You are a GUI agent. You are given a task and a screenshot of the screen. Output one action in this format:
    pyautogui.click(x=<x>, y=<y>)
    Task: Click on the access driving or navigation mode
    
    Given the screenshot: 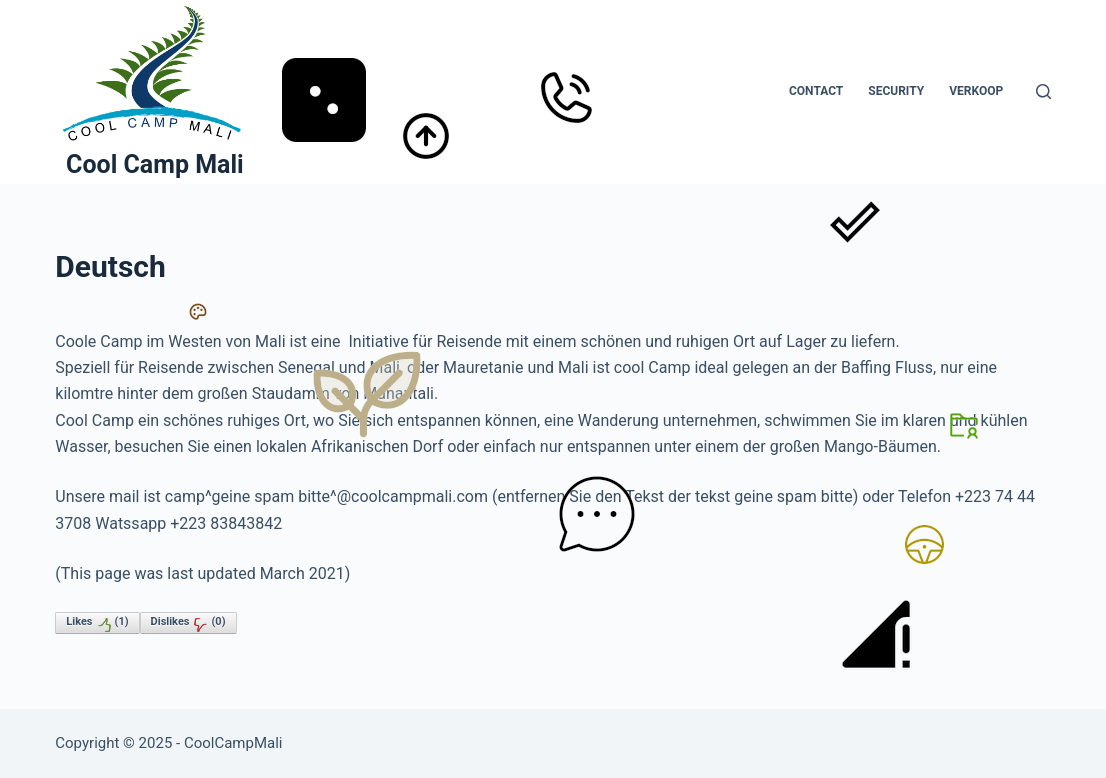 What is the action you would take?
    pyautogui.click(x=924, y=544)
    